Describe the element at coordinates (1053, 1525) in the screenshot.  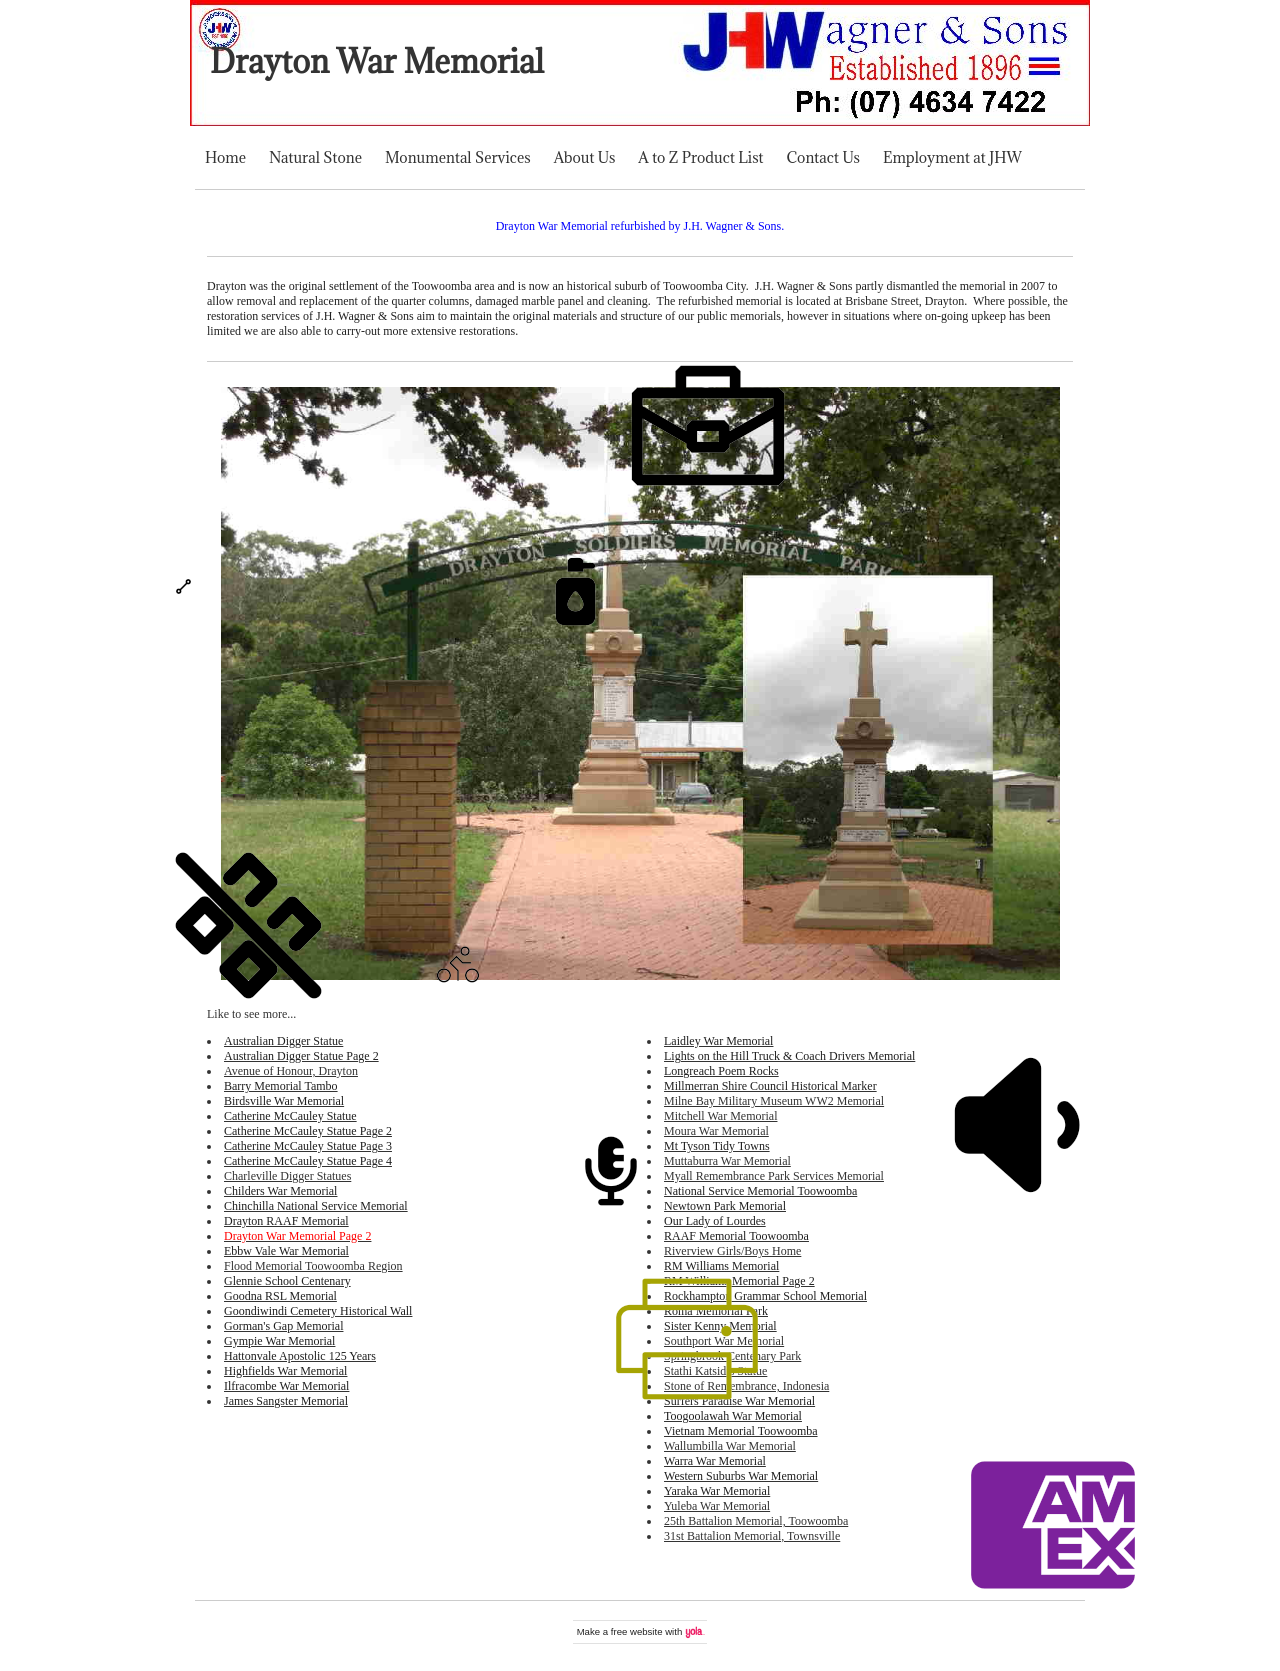
I see `pay with American Express credit card` at that location.